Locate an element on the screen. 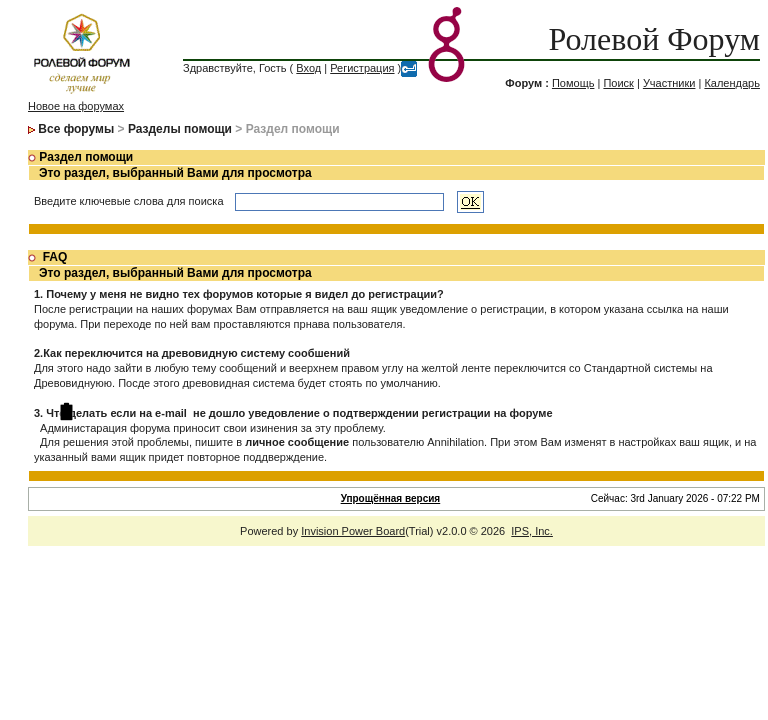 The height and width of the screenshot is (720, 768). greenhouse recruiting software logo is located at coordinates (446, 44).